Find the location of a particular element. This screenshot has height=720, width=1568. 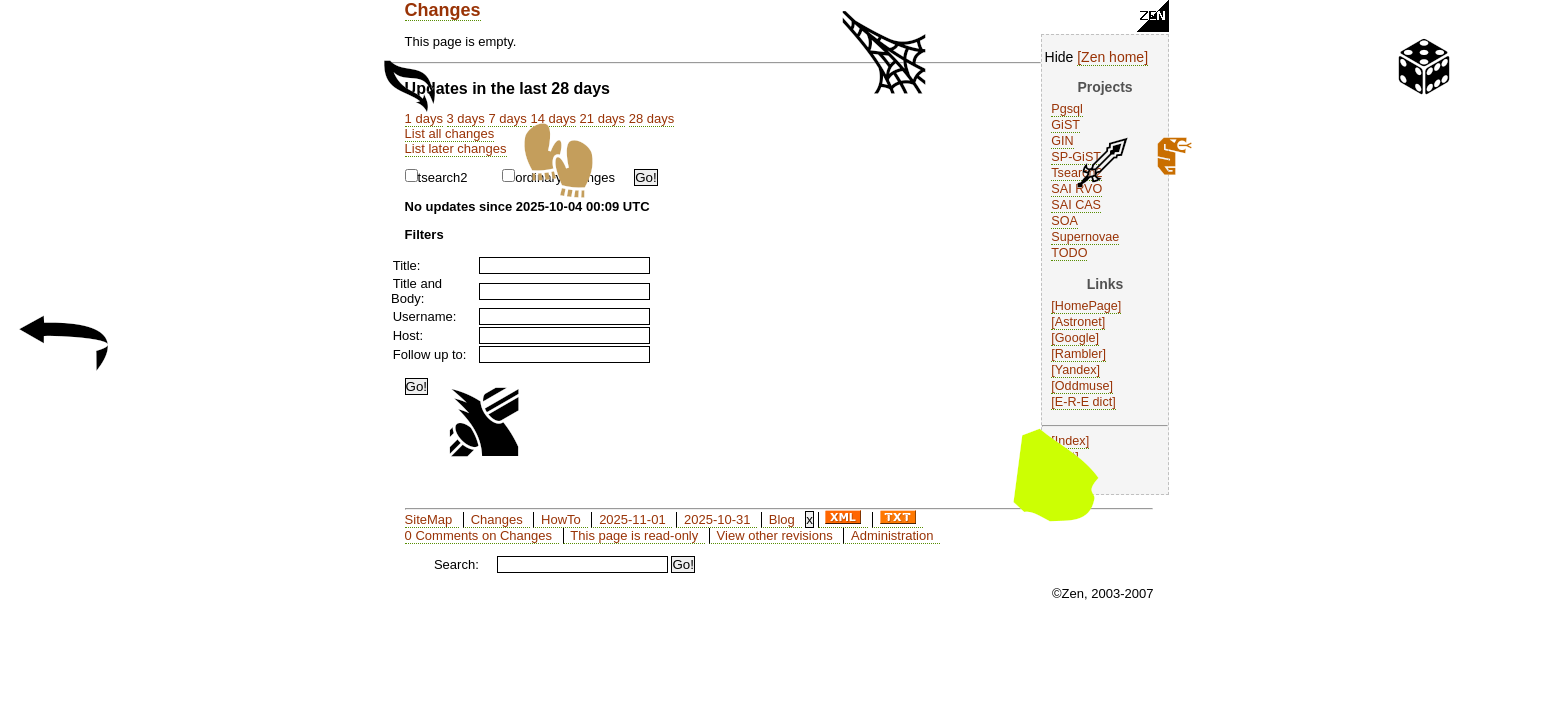

swipe left gesture indicator is located at coordinates (62, 340).